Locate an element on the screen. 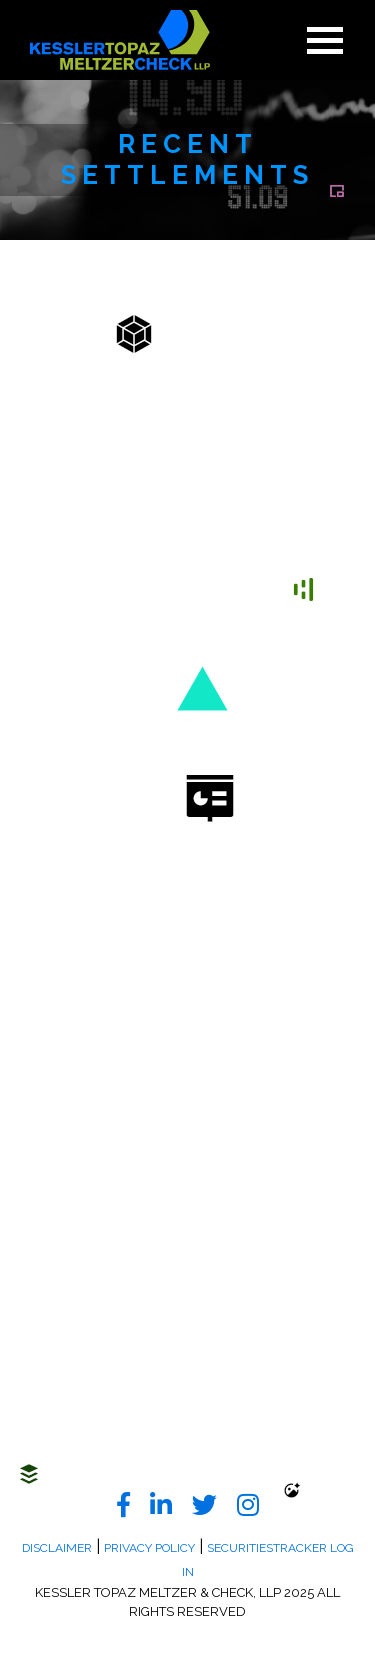 The width and height of the screenshot is (375, 1662). start a presentation slideshow is located at coordinates (210, 796).